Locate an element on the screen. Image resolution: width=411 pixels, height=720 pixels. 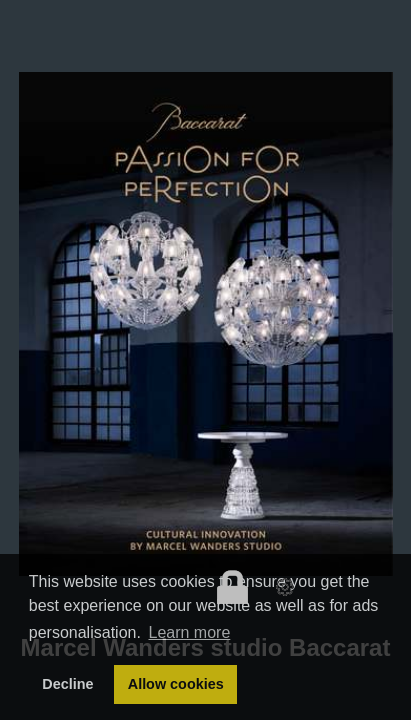
indicates a secure or encrypted wifi network is located at coordinates (232, 588).